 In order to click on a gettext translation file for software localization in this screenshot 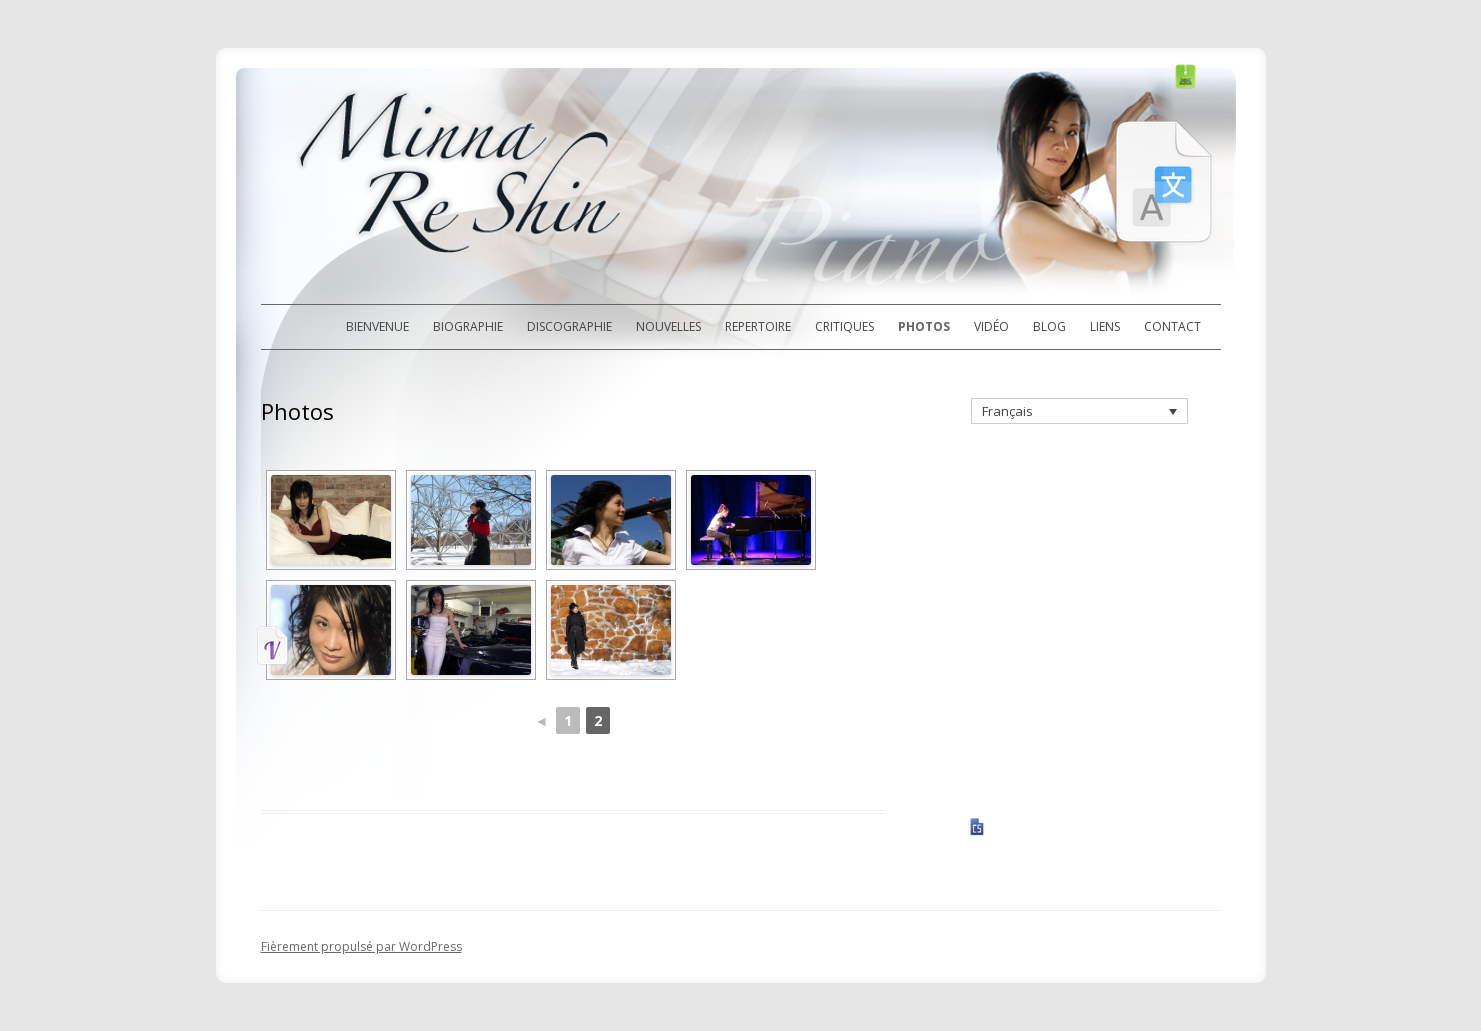, I will do `click(1163, 181)`.